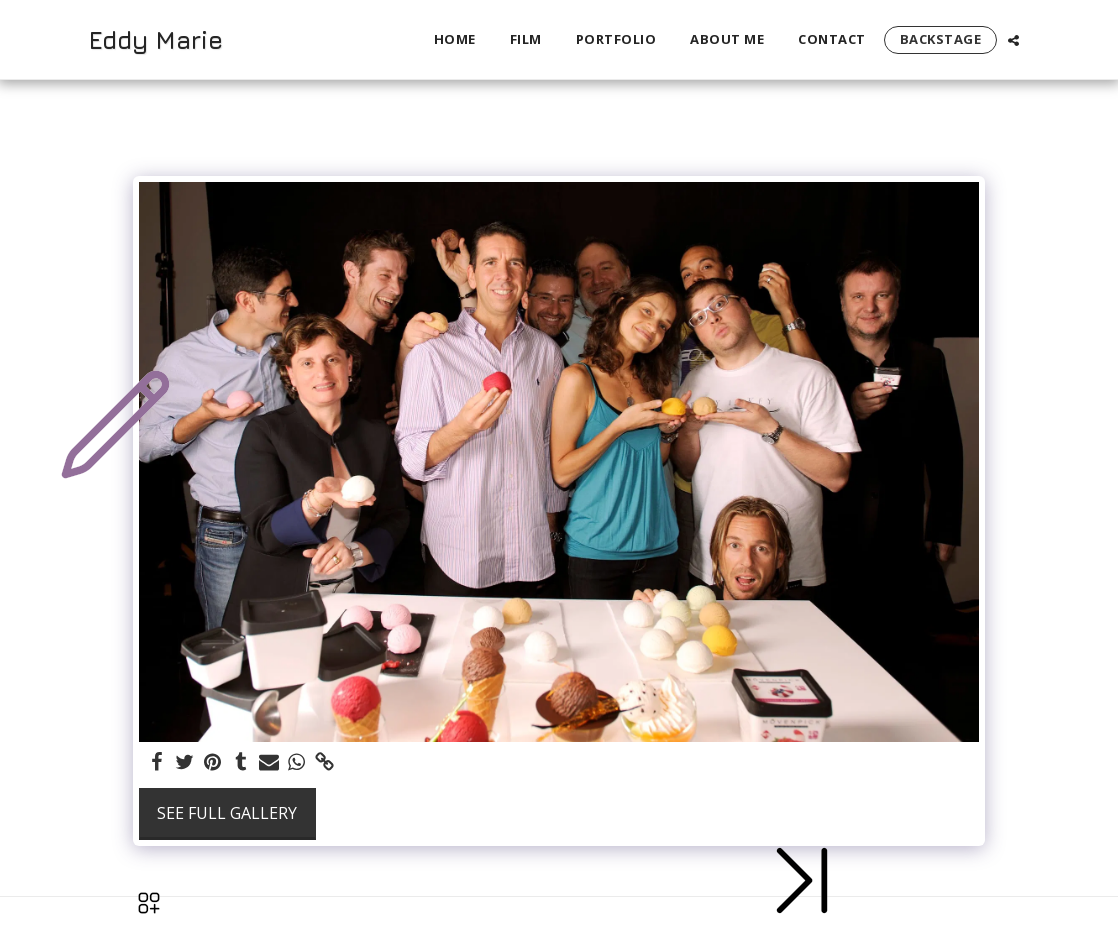  What do you see at coordinates (803, 880) in the screenshot?
I see `skip to end or next item` at bounding box center [803, 880].